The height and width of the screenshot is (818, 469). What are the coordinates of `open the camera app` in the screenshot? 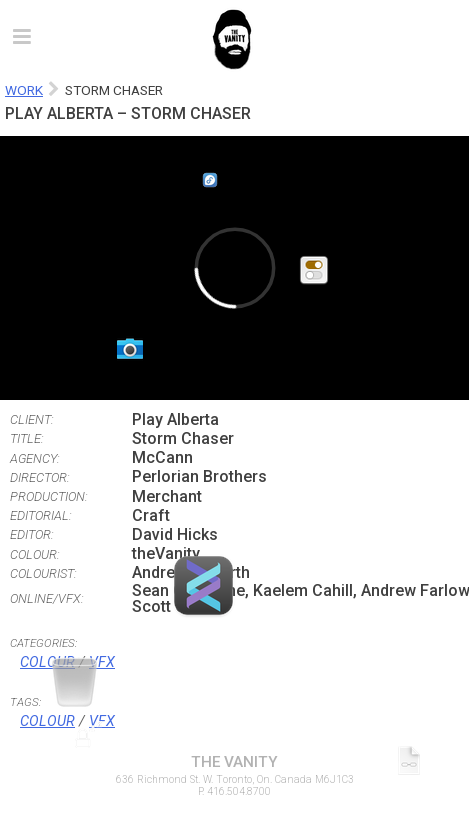 It's located at (130, 349).